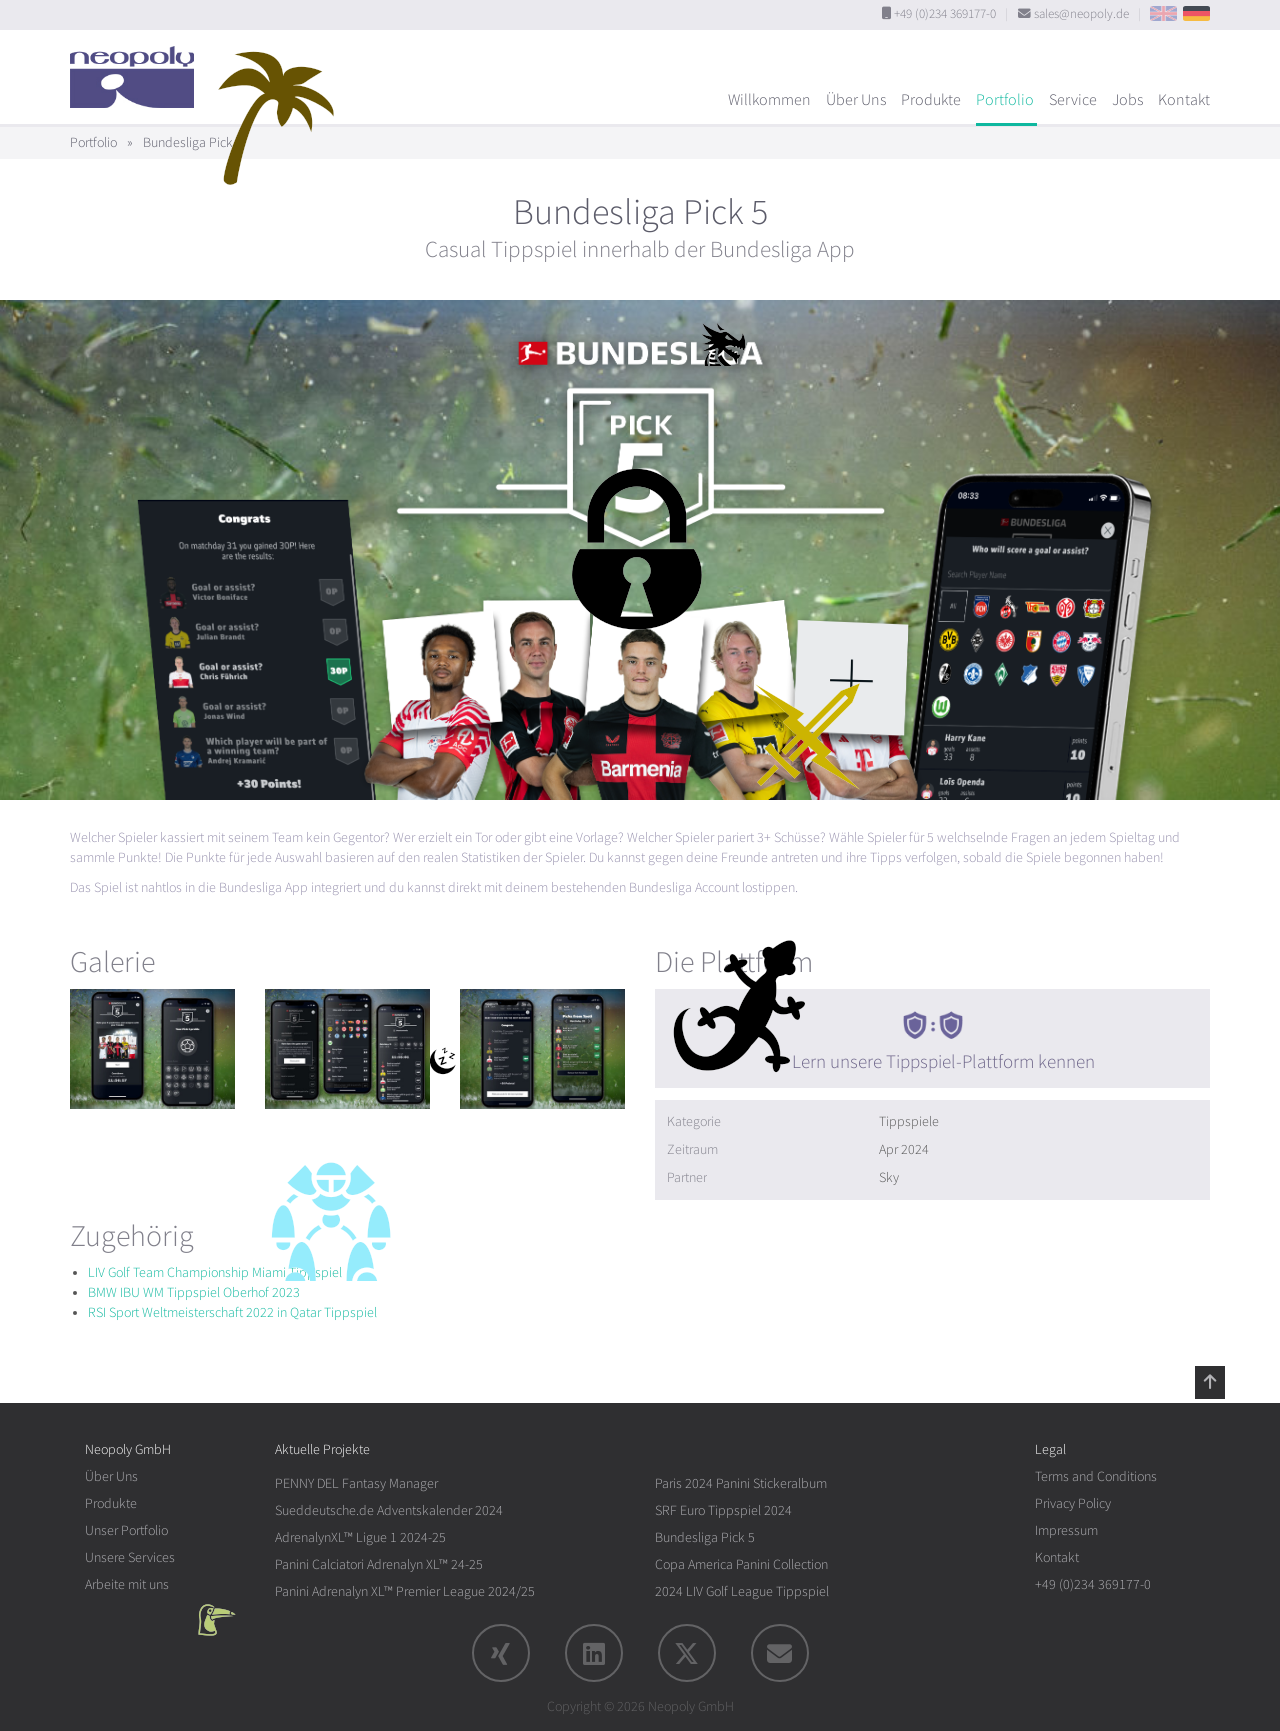  I want to click on access dragon or monster-related content, so click(723, 344).